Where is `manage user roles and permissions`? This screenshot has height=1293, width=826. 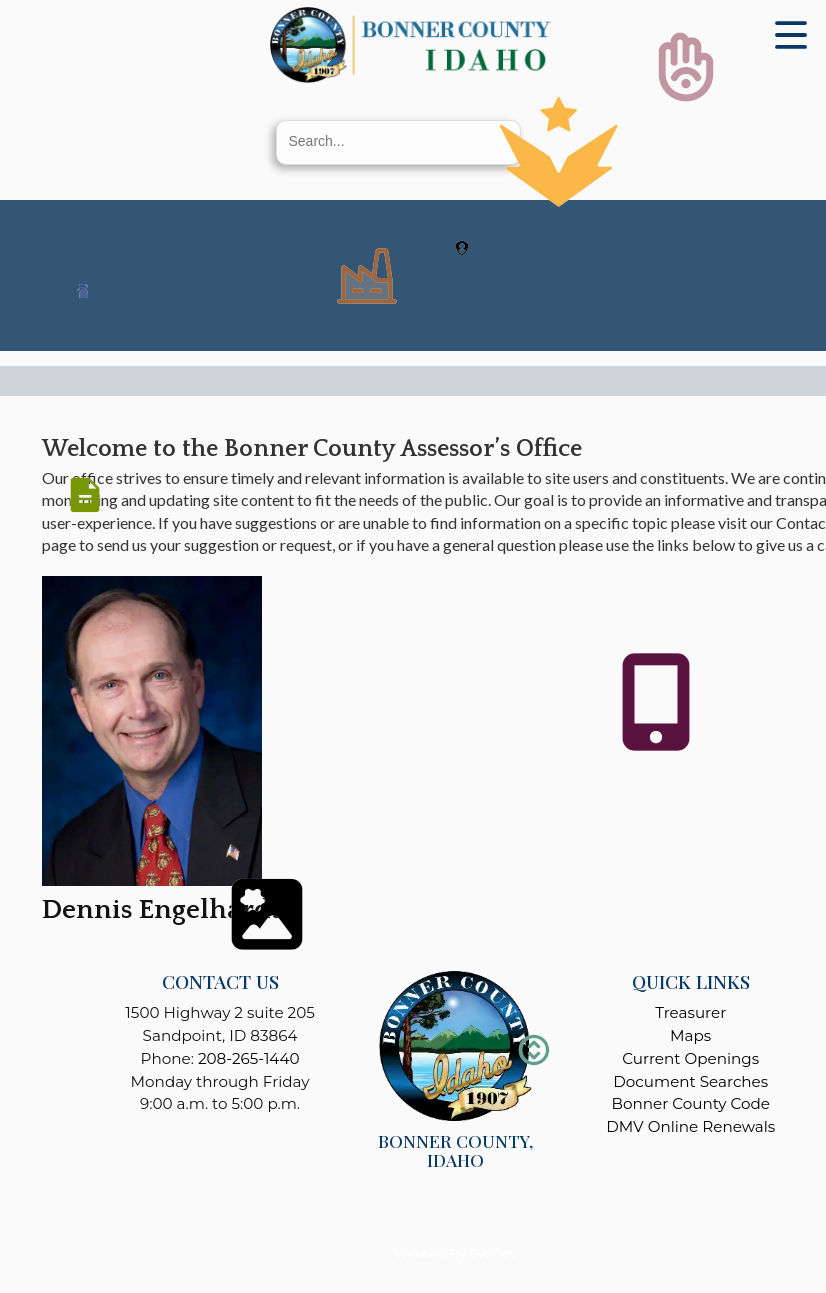 manage user roles and permissions is located at coordinates (462, 248).